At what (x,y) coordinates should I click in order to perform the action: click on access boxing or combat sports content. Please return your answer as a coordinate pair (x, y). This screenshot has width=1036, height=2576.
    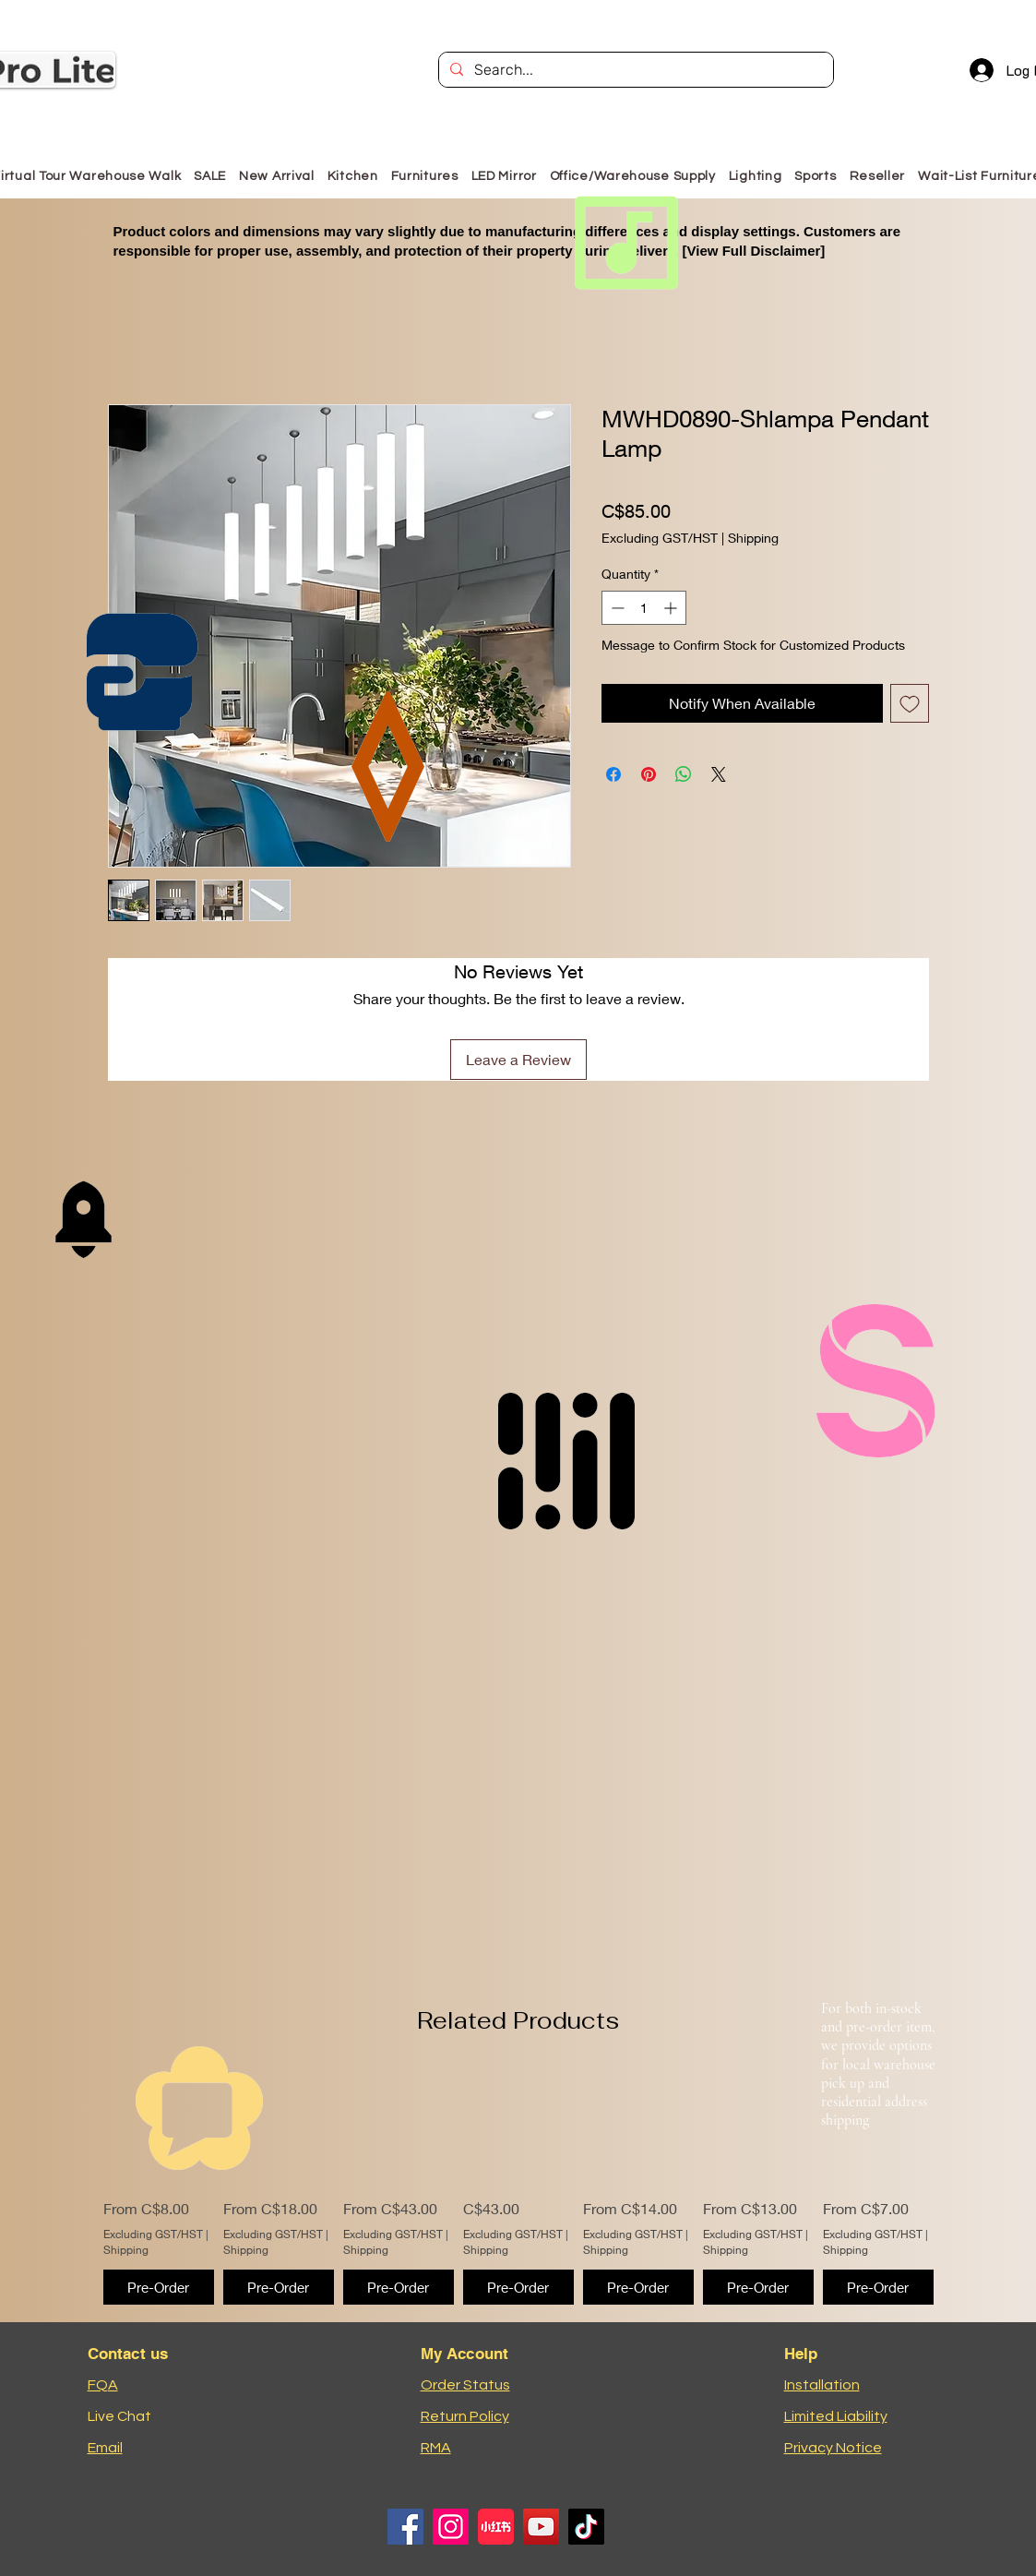
    Looking at the image, I should click on (139, 672).